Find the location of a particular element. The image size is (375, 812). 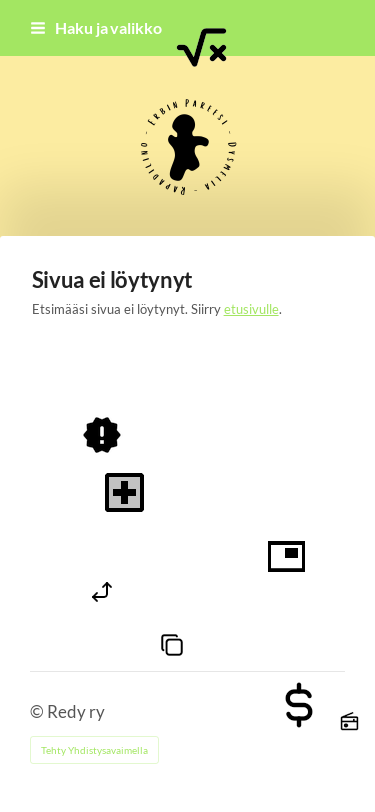

enable picture-in-picture mode is located at coordinates (286, 556).